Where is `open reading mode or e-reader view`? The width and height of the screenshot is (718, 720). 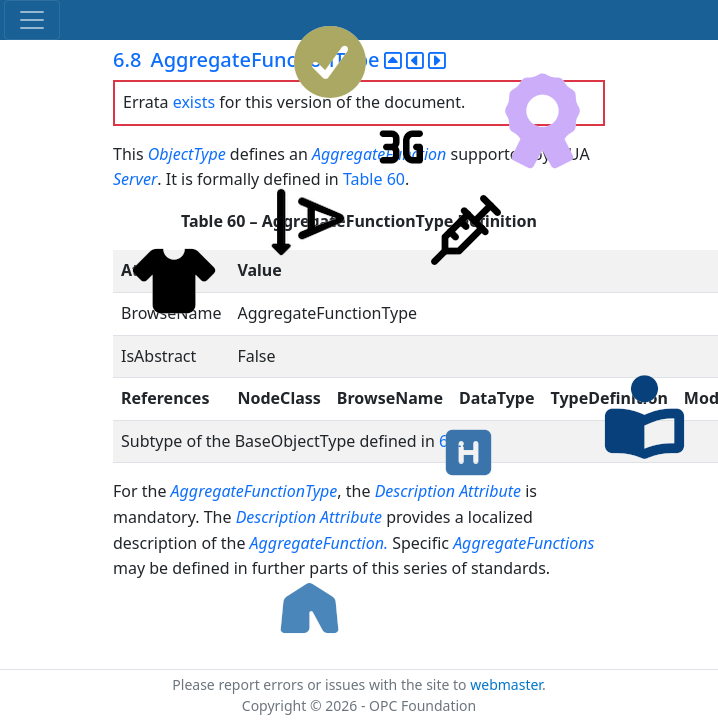 open reading mode or e-reader view is located at coordinates (644, 418).